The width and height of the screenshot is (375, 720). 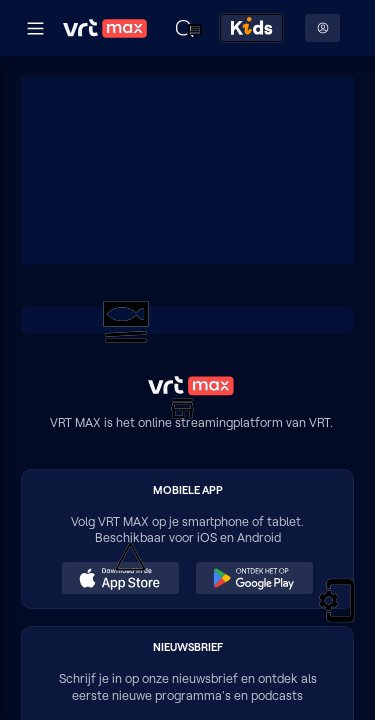 I want to click on indicates a warning or caution state, so click(x=130, y=556).